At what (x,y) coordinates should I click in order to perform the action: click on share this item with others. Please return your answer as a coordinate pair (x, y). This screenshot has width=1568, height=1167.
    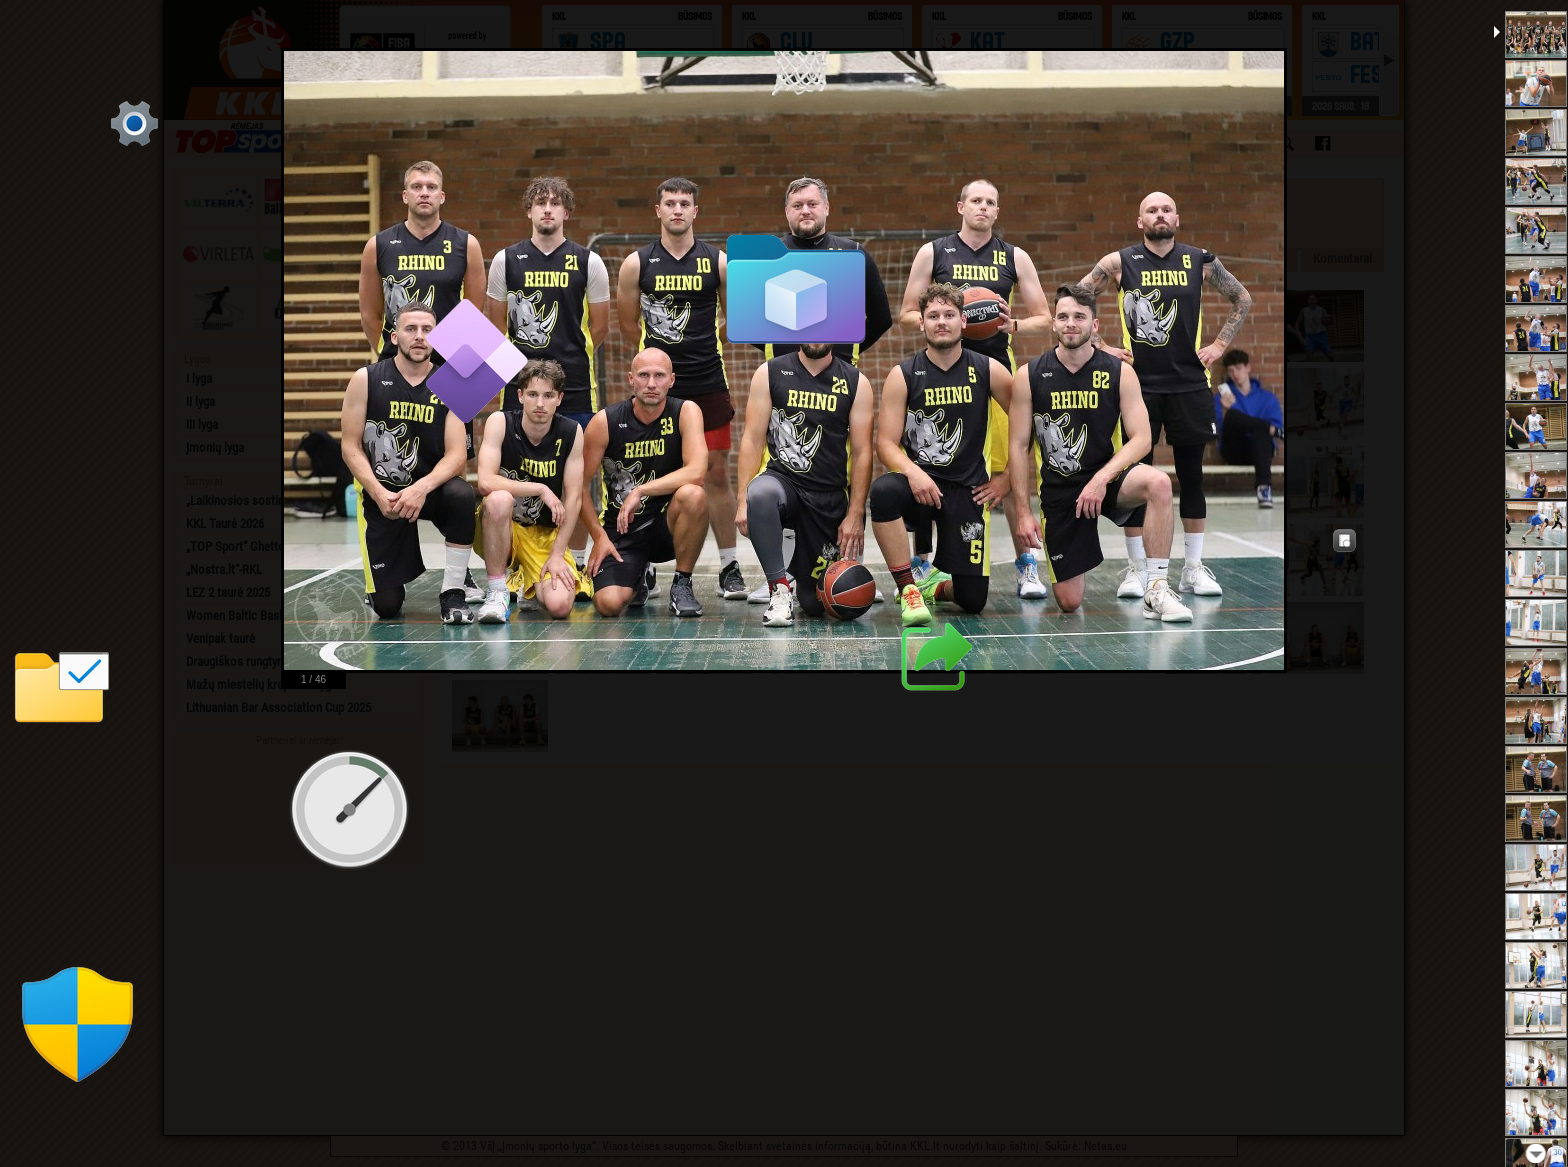
    Looking at the image, I should click on (935, 656).